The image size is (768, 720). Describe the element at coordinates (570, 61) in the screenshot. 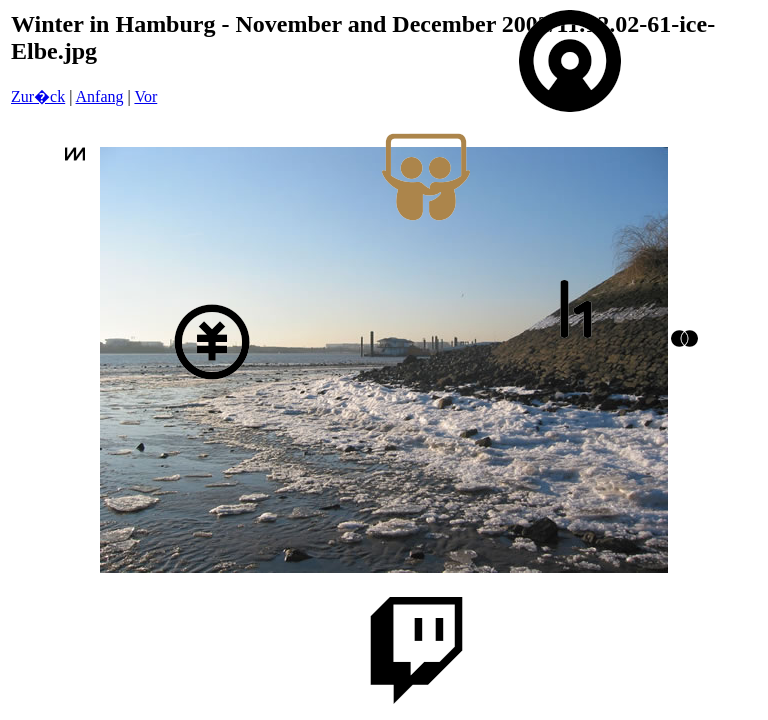

I see `open the Castro podcast app` at that location.